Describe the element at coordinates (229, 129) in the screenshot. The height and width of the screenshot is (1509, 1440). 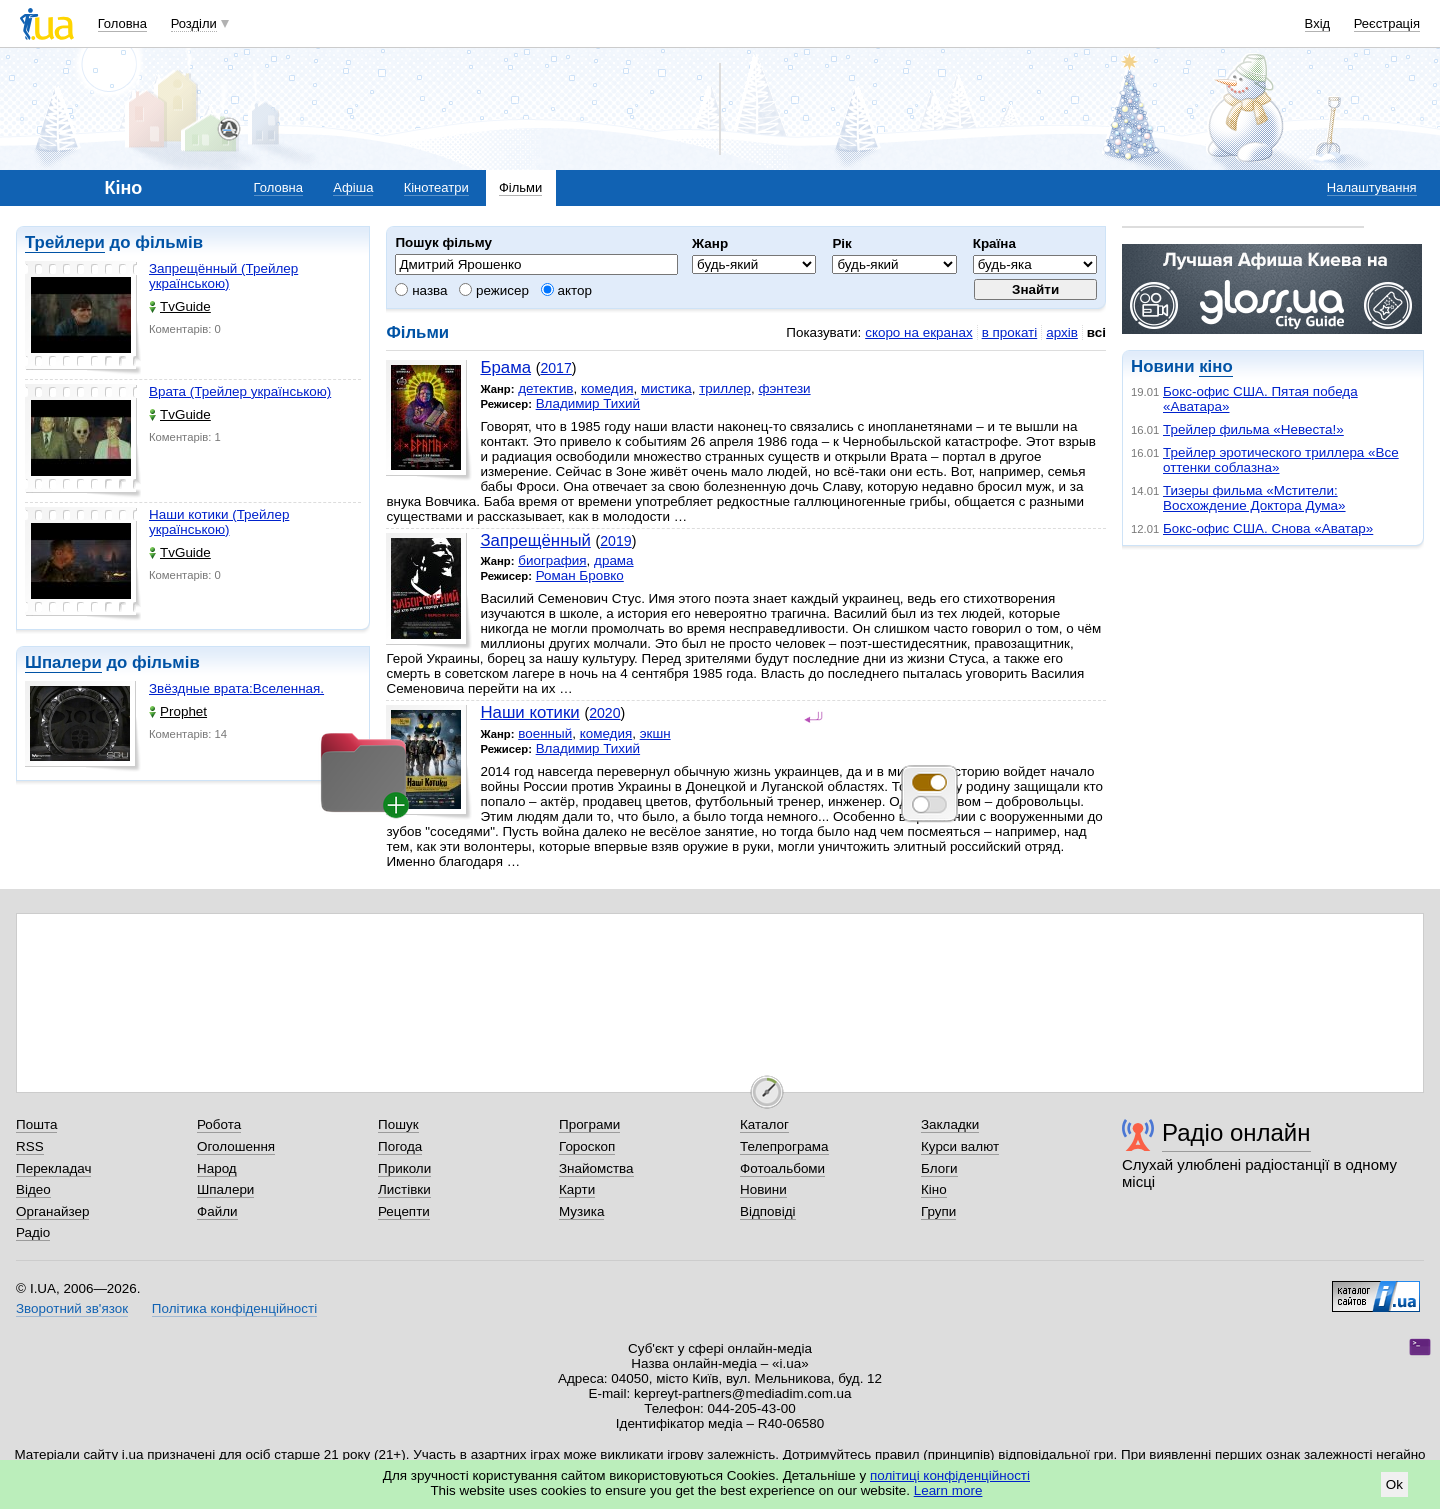
I see `open the software updater application` at that location.